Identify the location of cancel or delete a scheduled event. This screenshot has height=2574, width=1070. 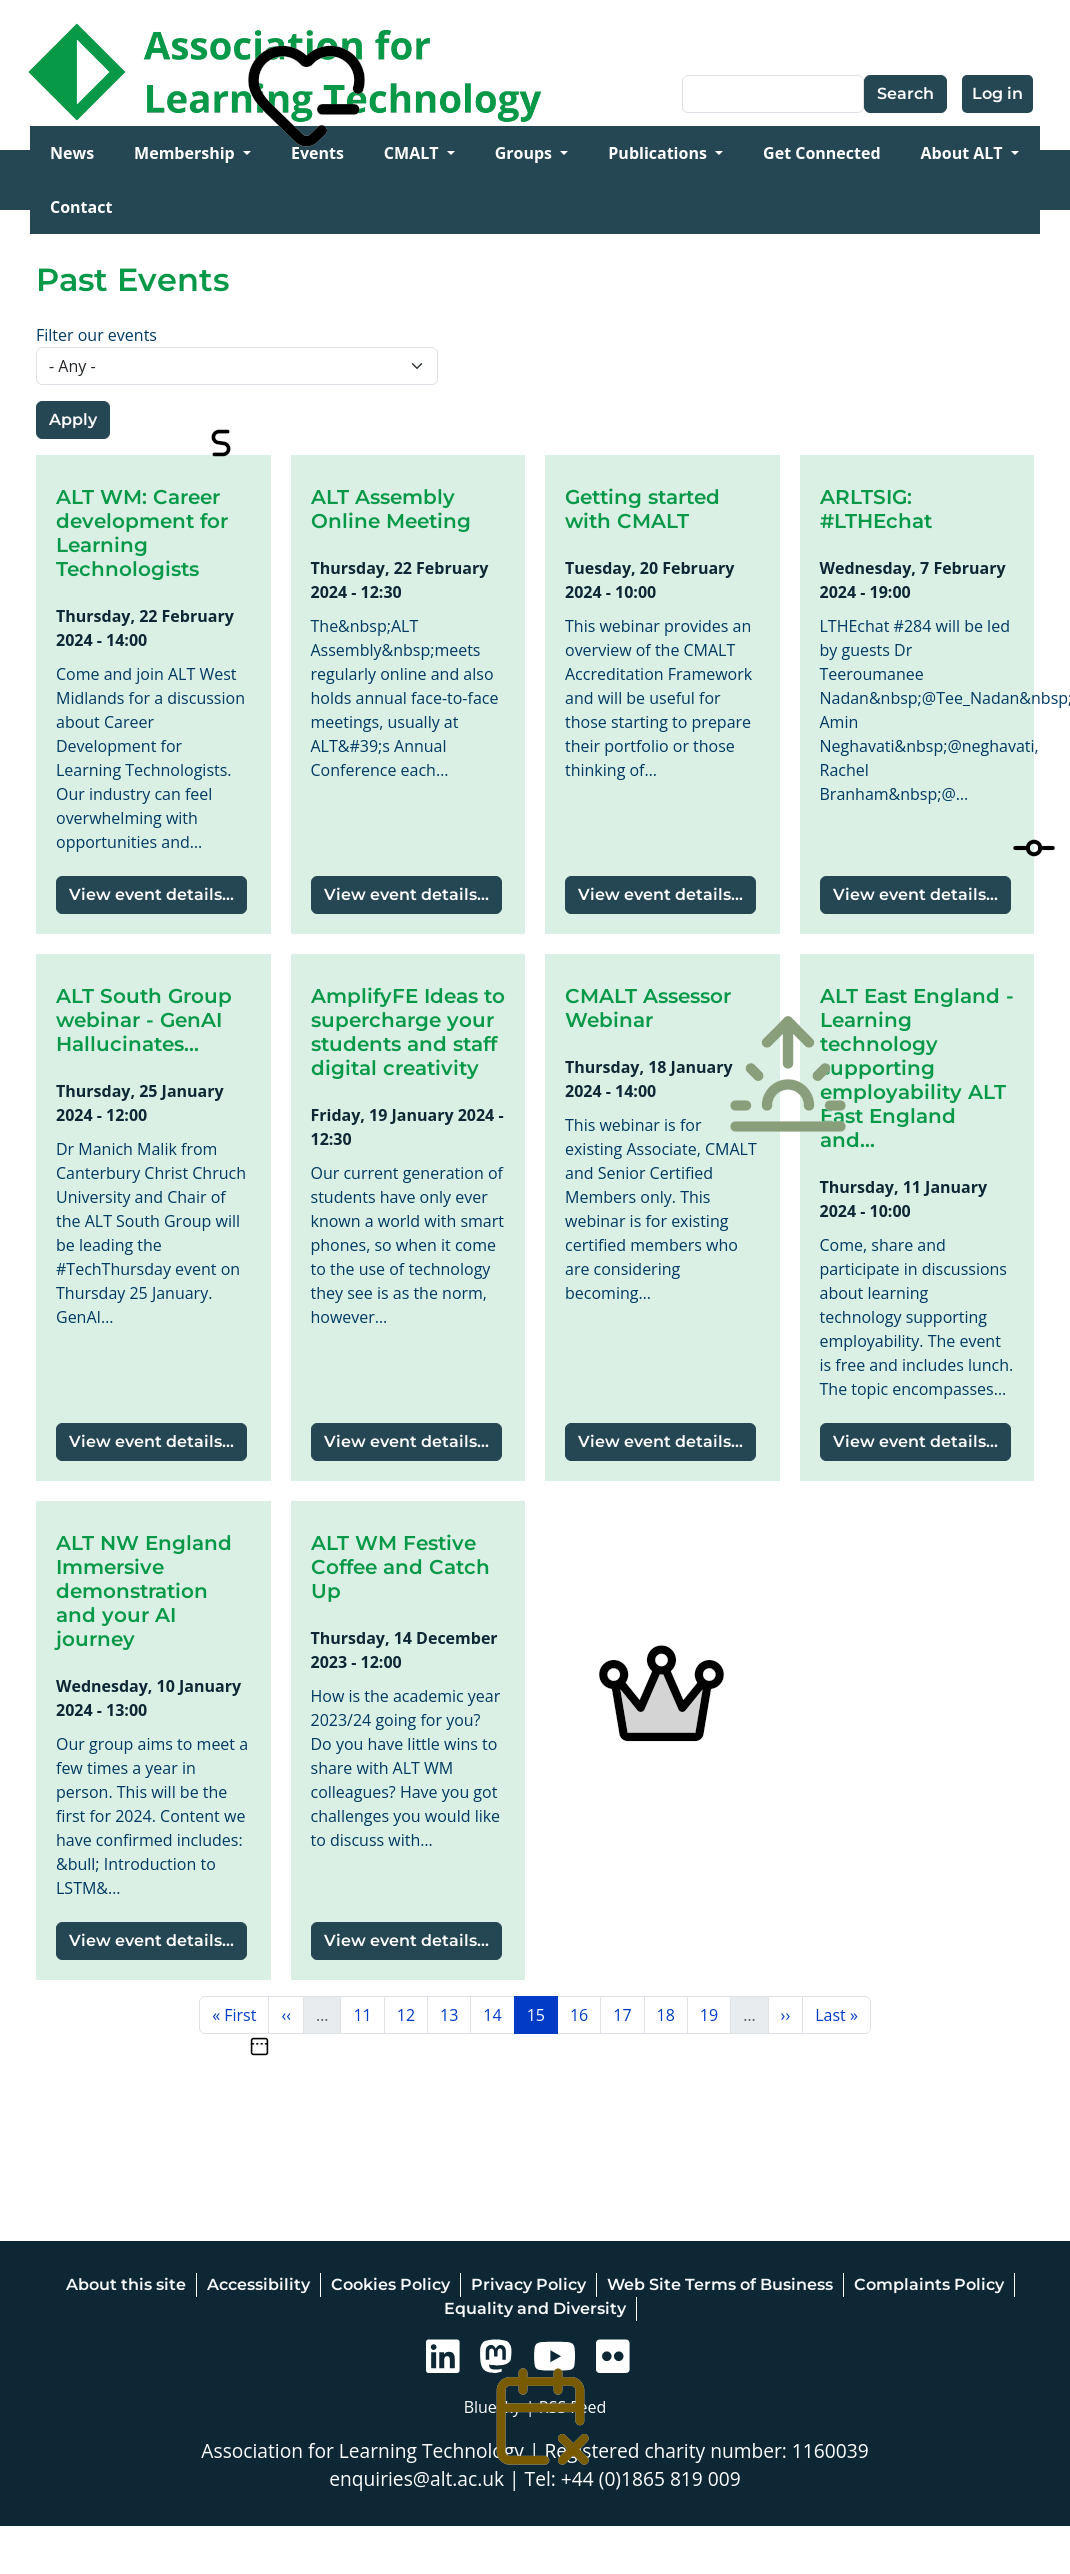
(540, 2416).